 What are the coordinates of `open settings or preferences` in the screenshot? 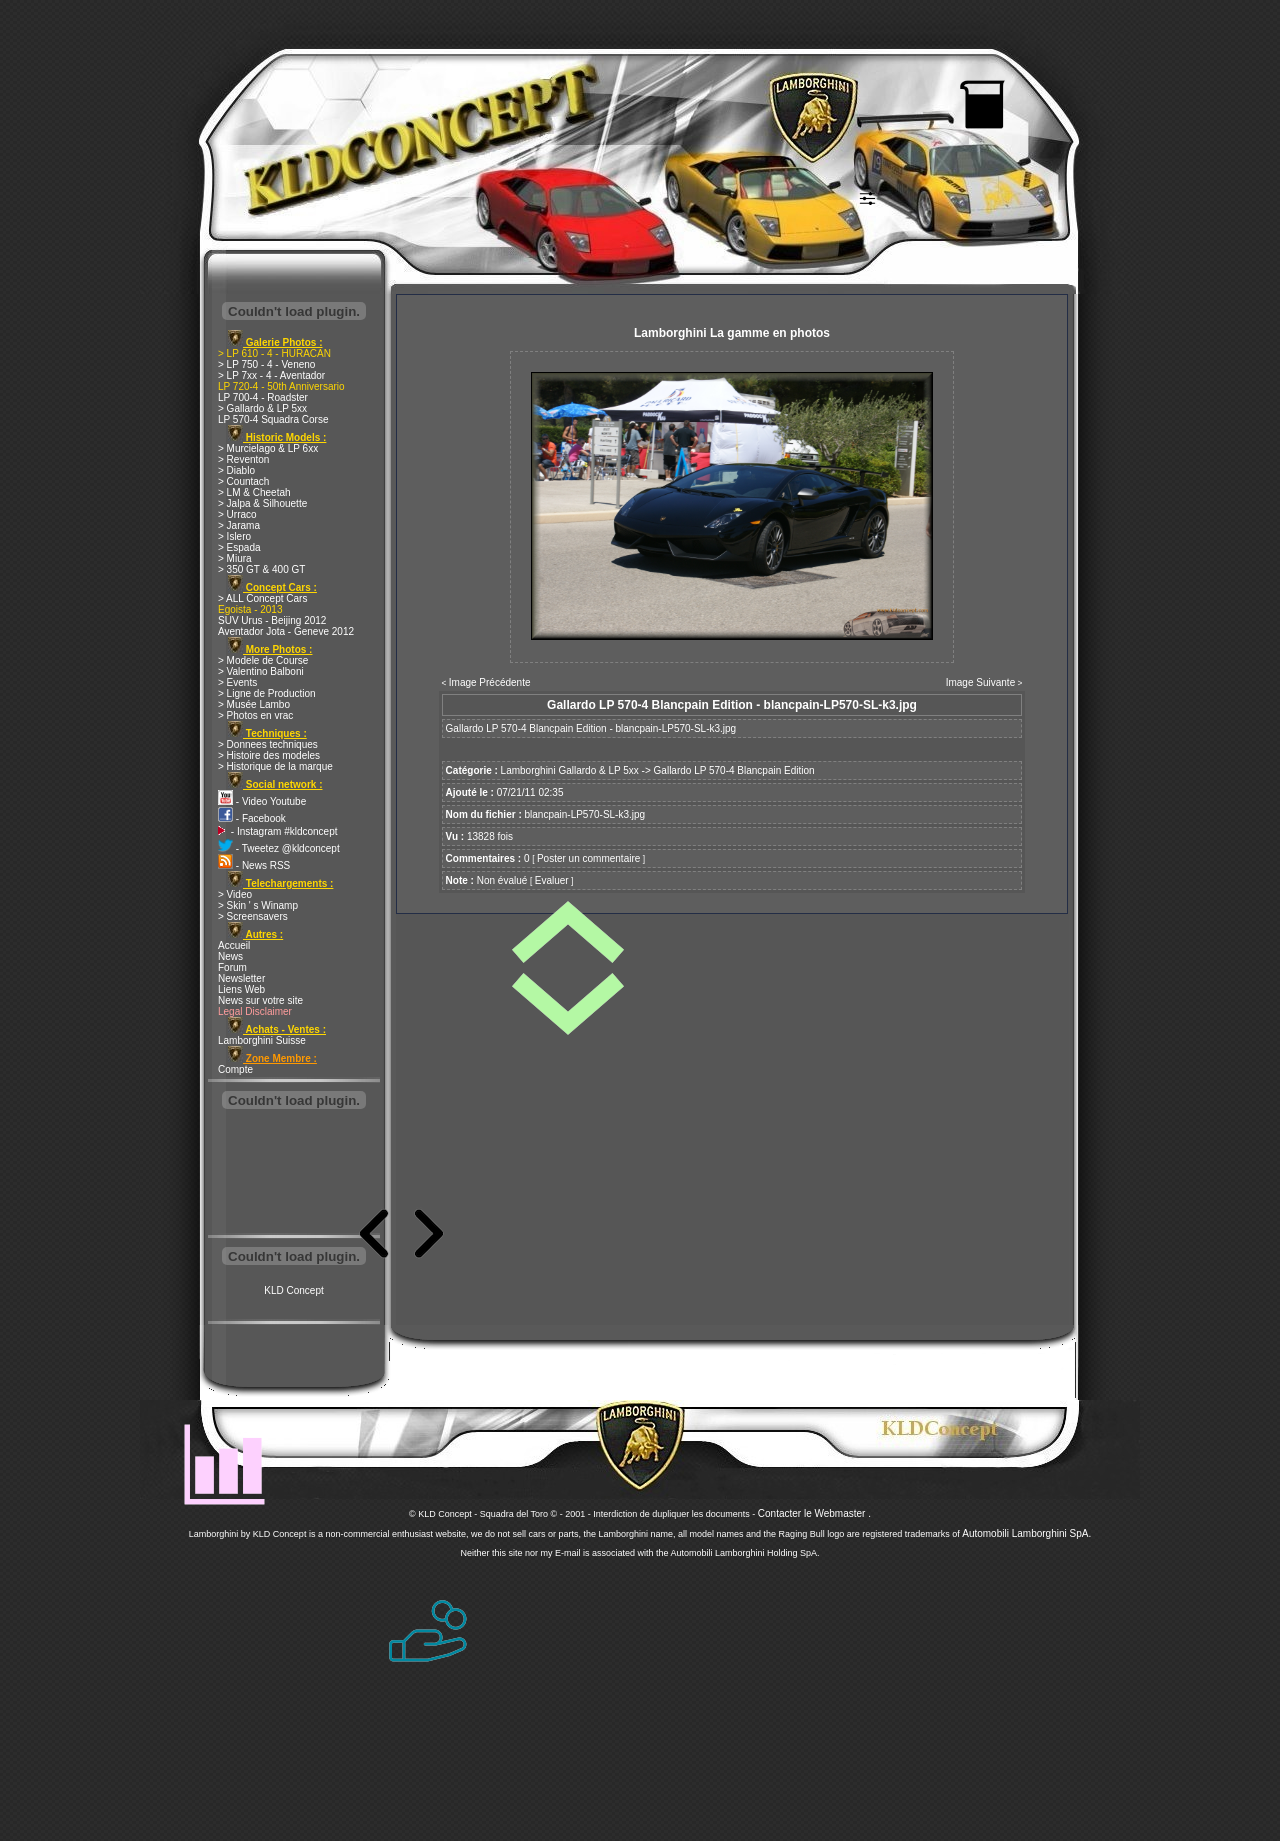 It's located at (867, 198).